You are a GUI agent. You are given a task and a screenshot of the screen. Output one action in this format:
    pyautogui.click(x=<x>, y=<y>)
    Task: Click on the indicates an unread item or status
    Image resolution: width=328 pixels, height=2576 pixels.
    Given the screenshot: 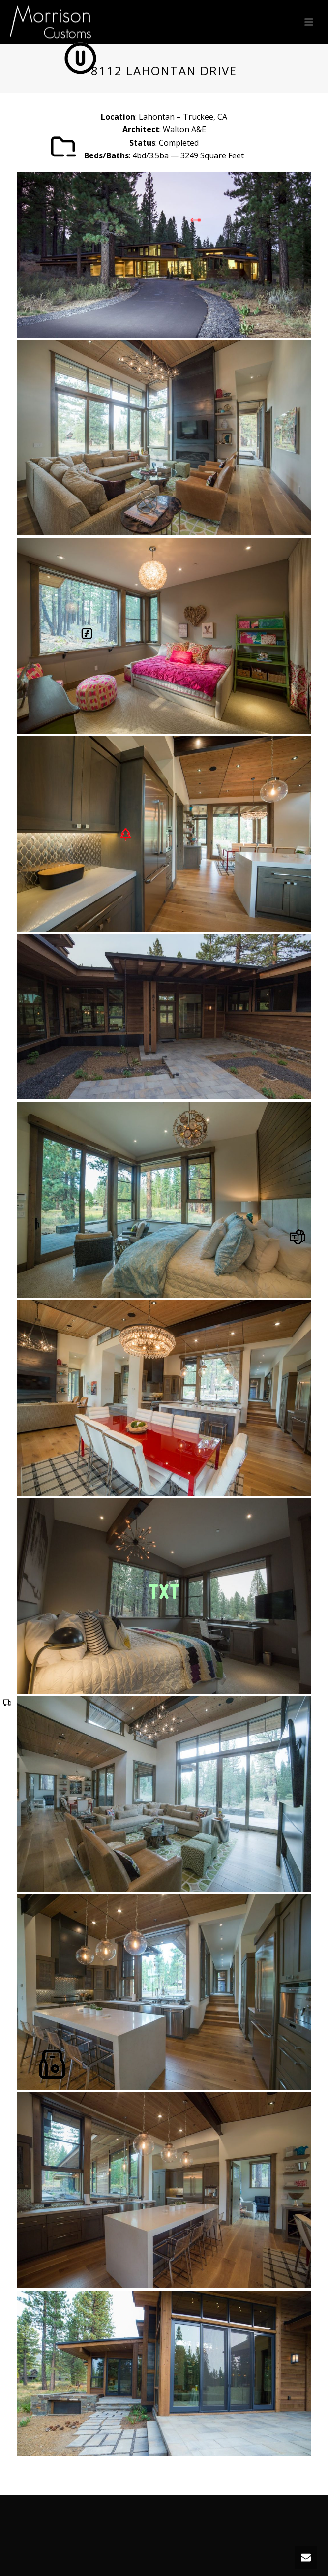 What is the action you would take?
    pyautogui.click(x=80, y=58)
    